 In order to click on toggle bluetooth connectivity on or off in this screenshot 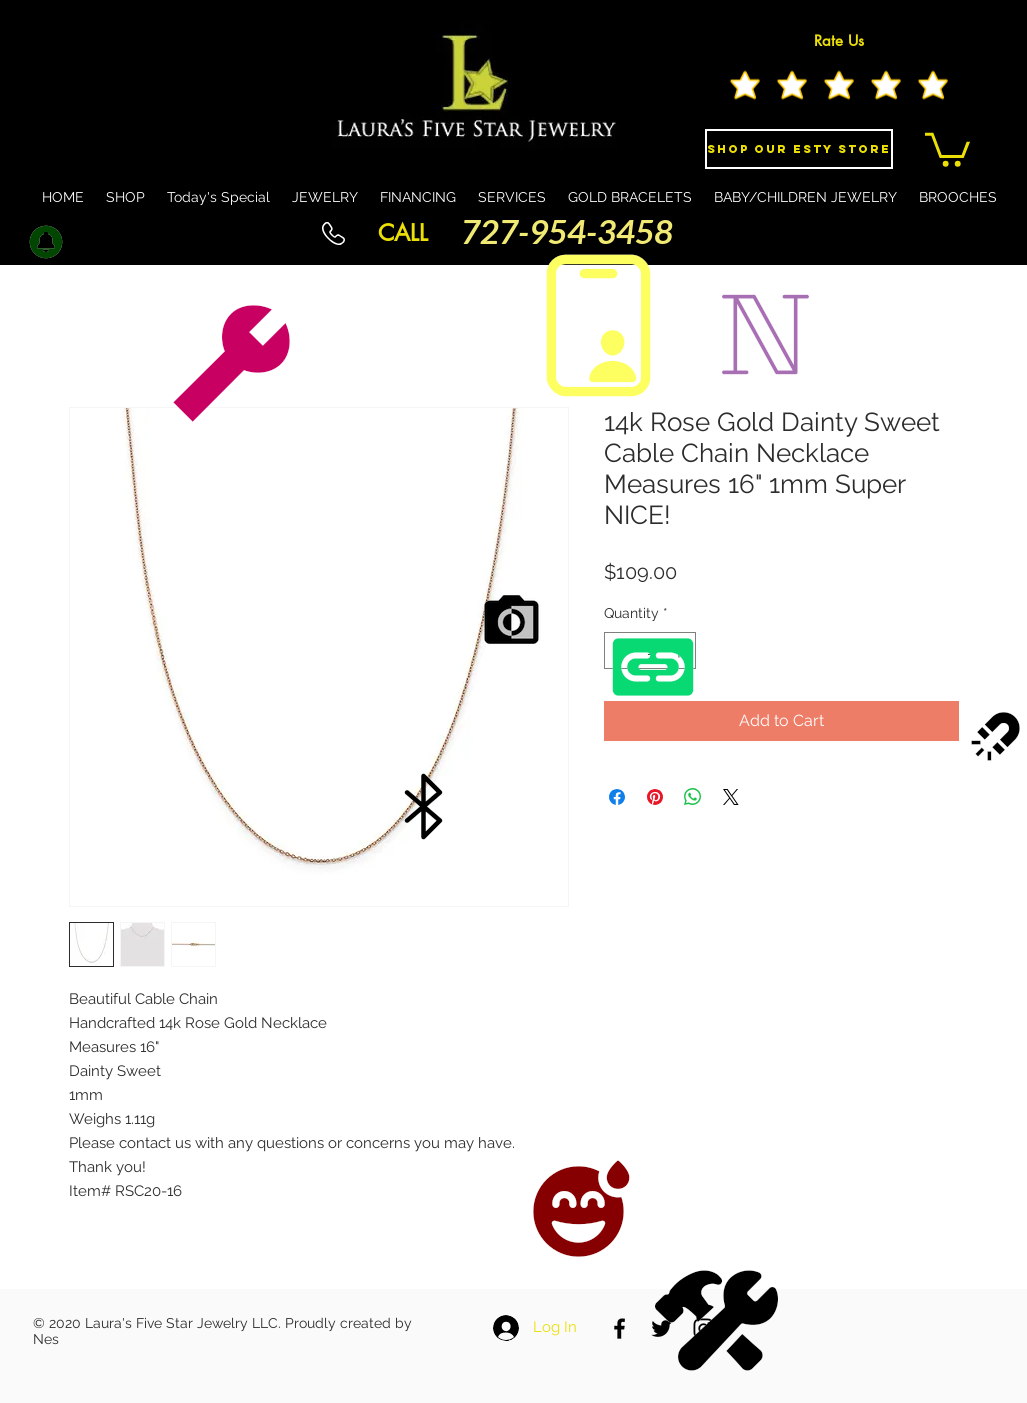, I will do `click(423, 806)`.